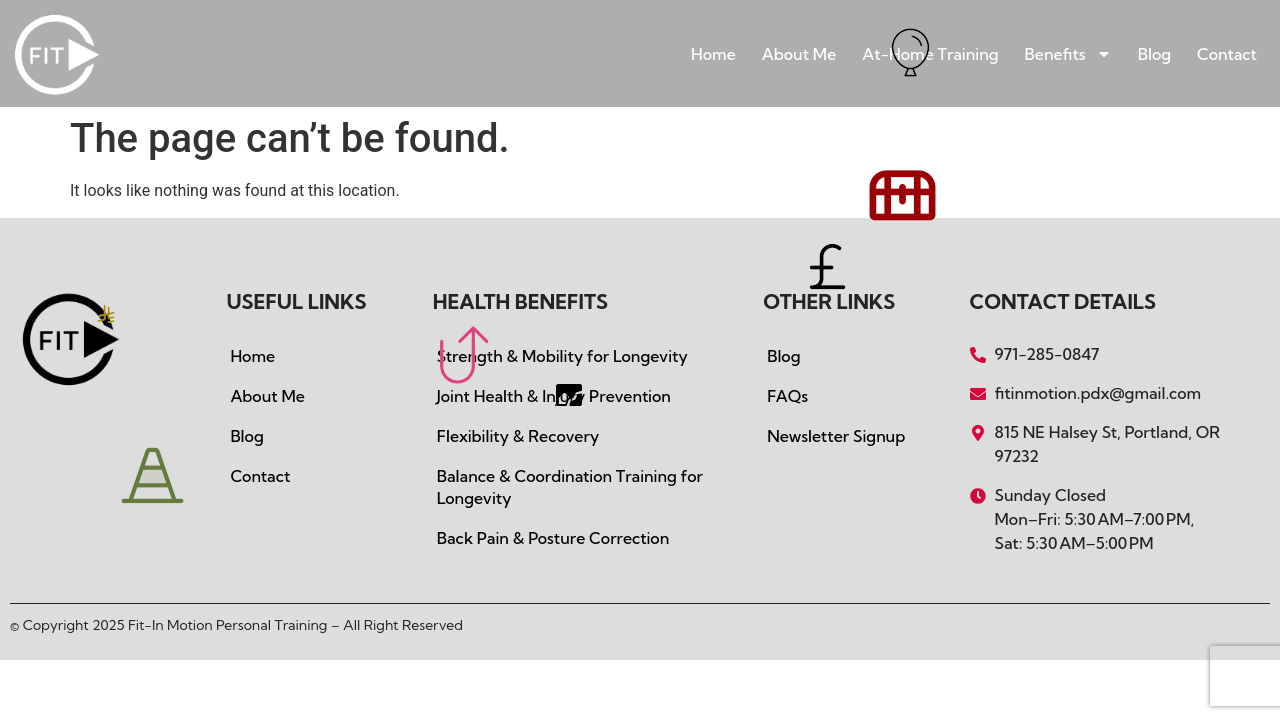  Describe the element at coordinates (910, 52) in the screenshot. I see `indicates a celebration or birthday event` at that location.